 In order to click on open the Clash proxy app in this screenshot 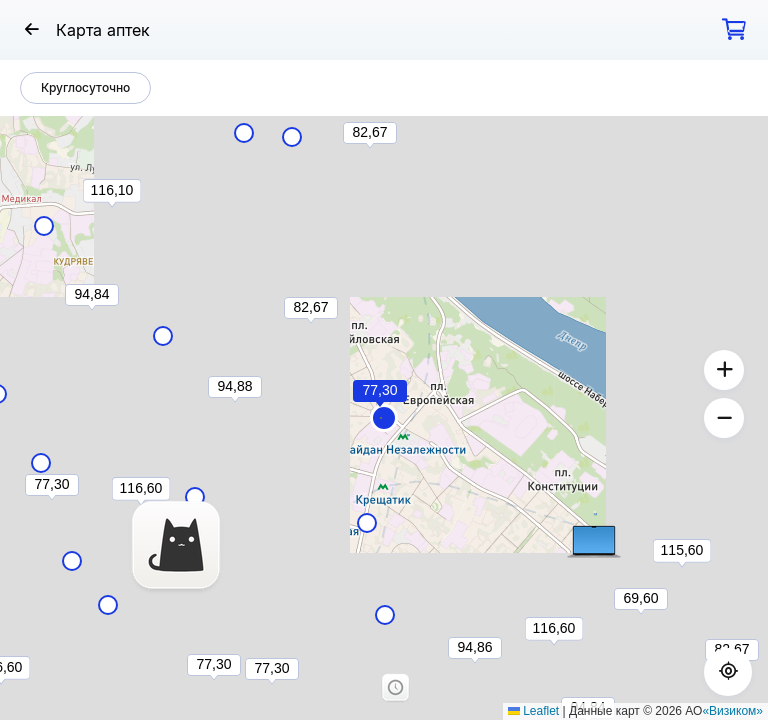, I will do `click(176, 545)`.